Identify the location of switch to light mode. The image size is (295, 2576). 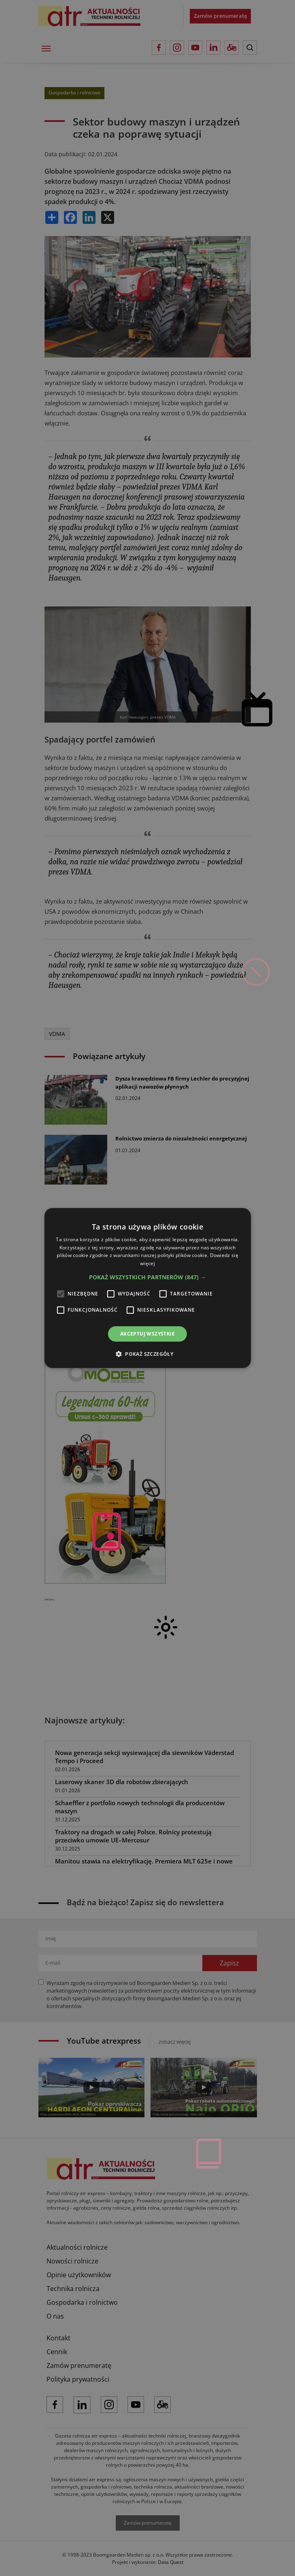
(166, 1627).